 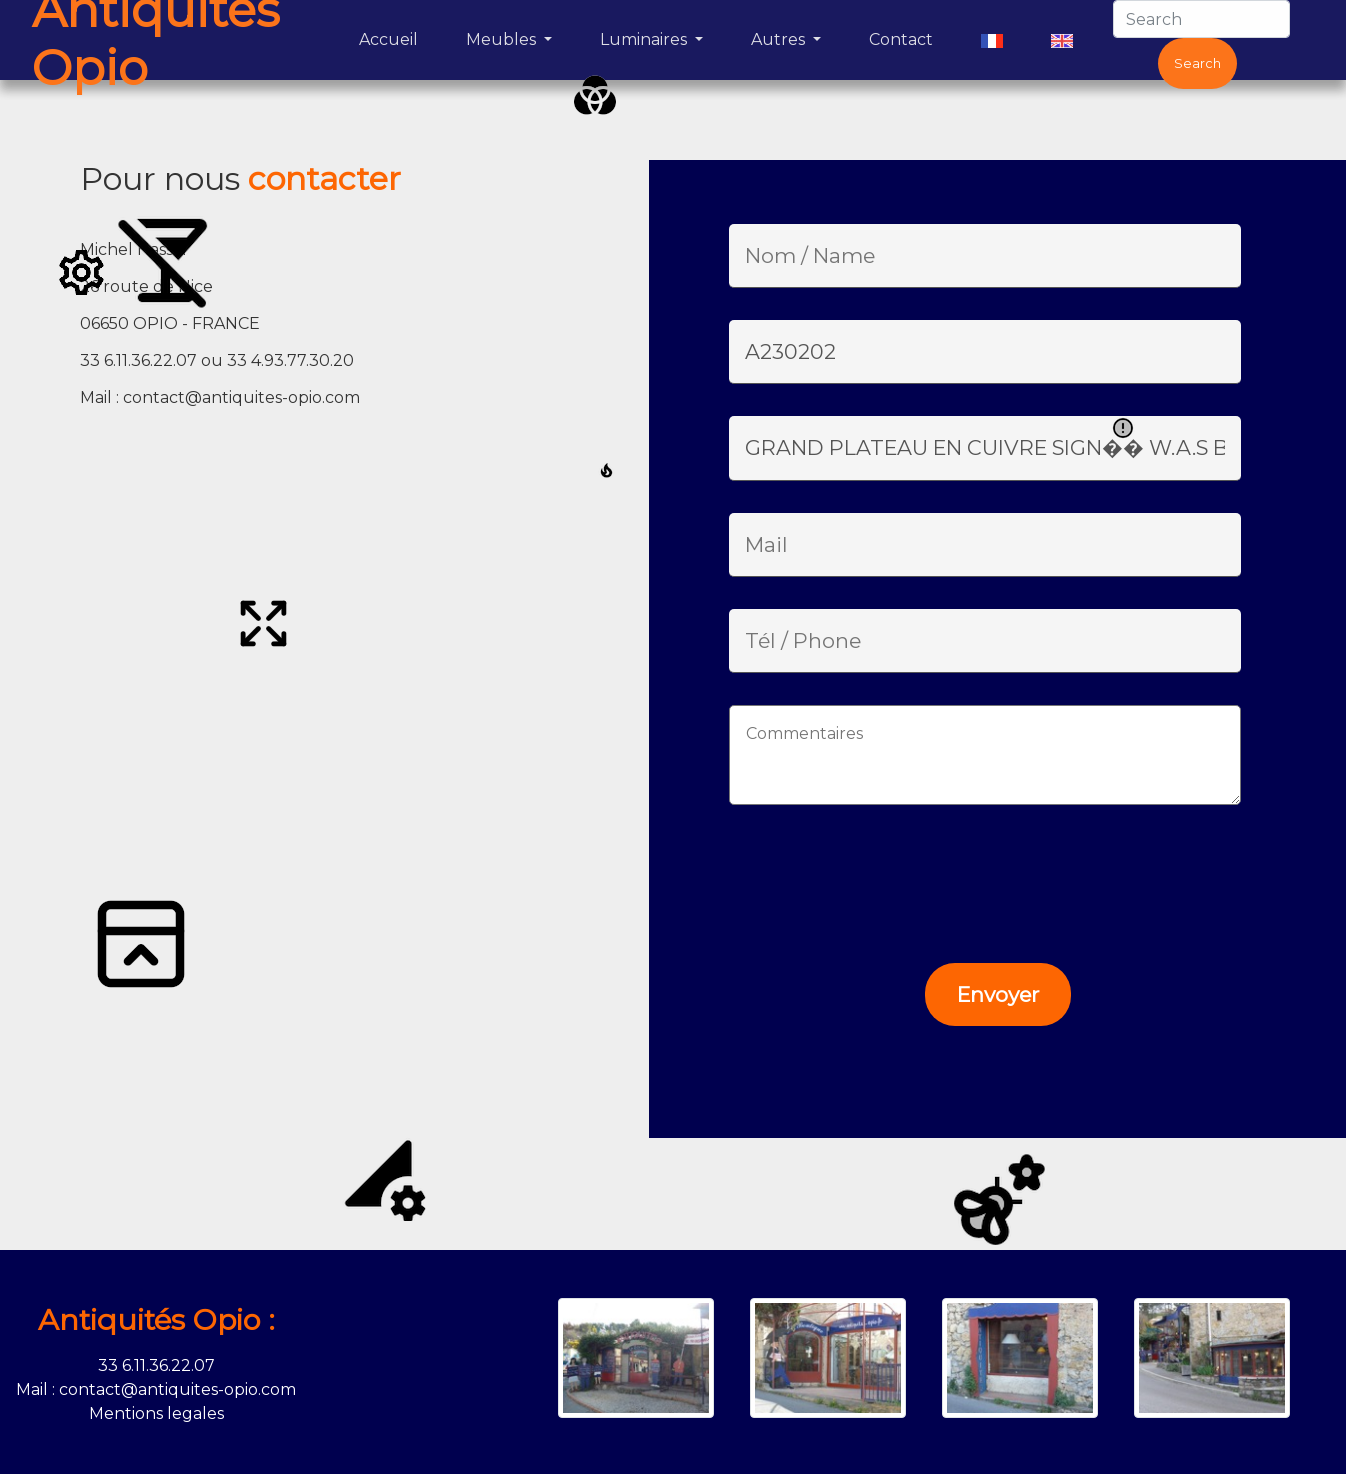 What do you see at coordinates (81, 272) in the screenshot?
I see `open settings menu` at bounding box center [81, 272].